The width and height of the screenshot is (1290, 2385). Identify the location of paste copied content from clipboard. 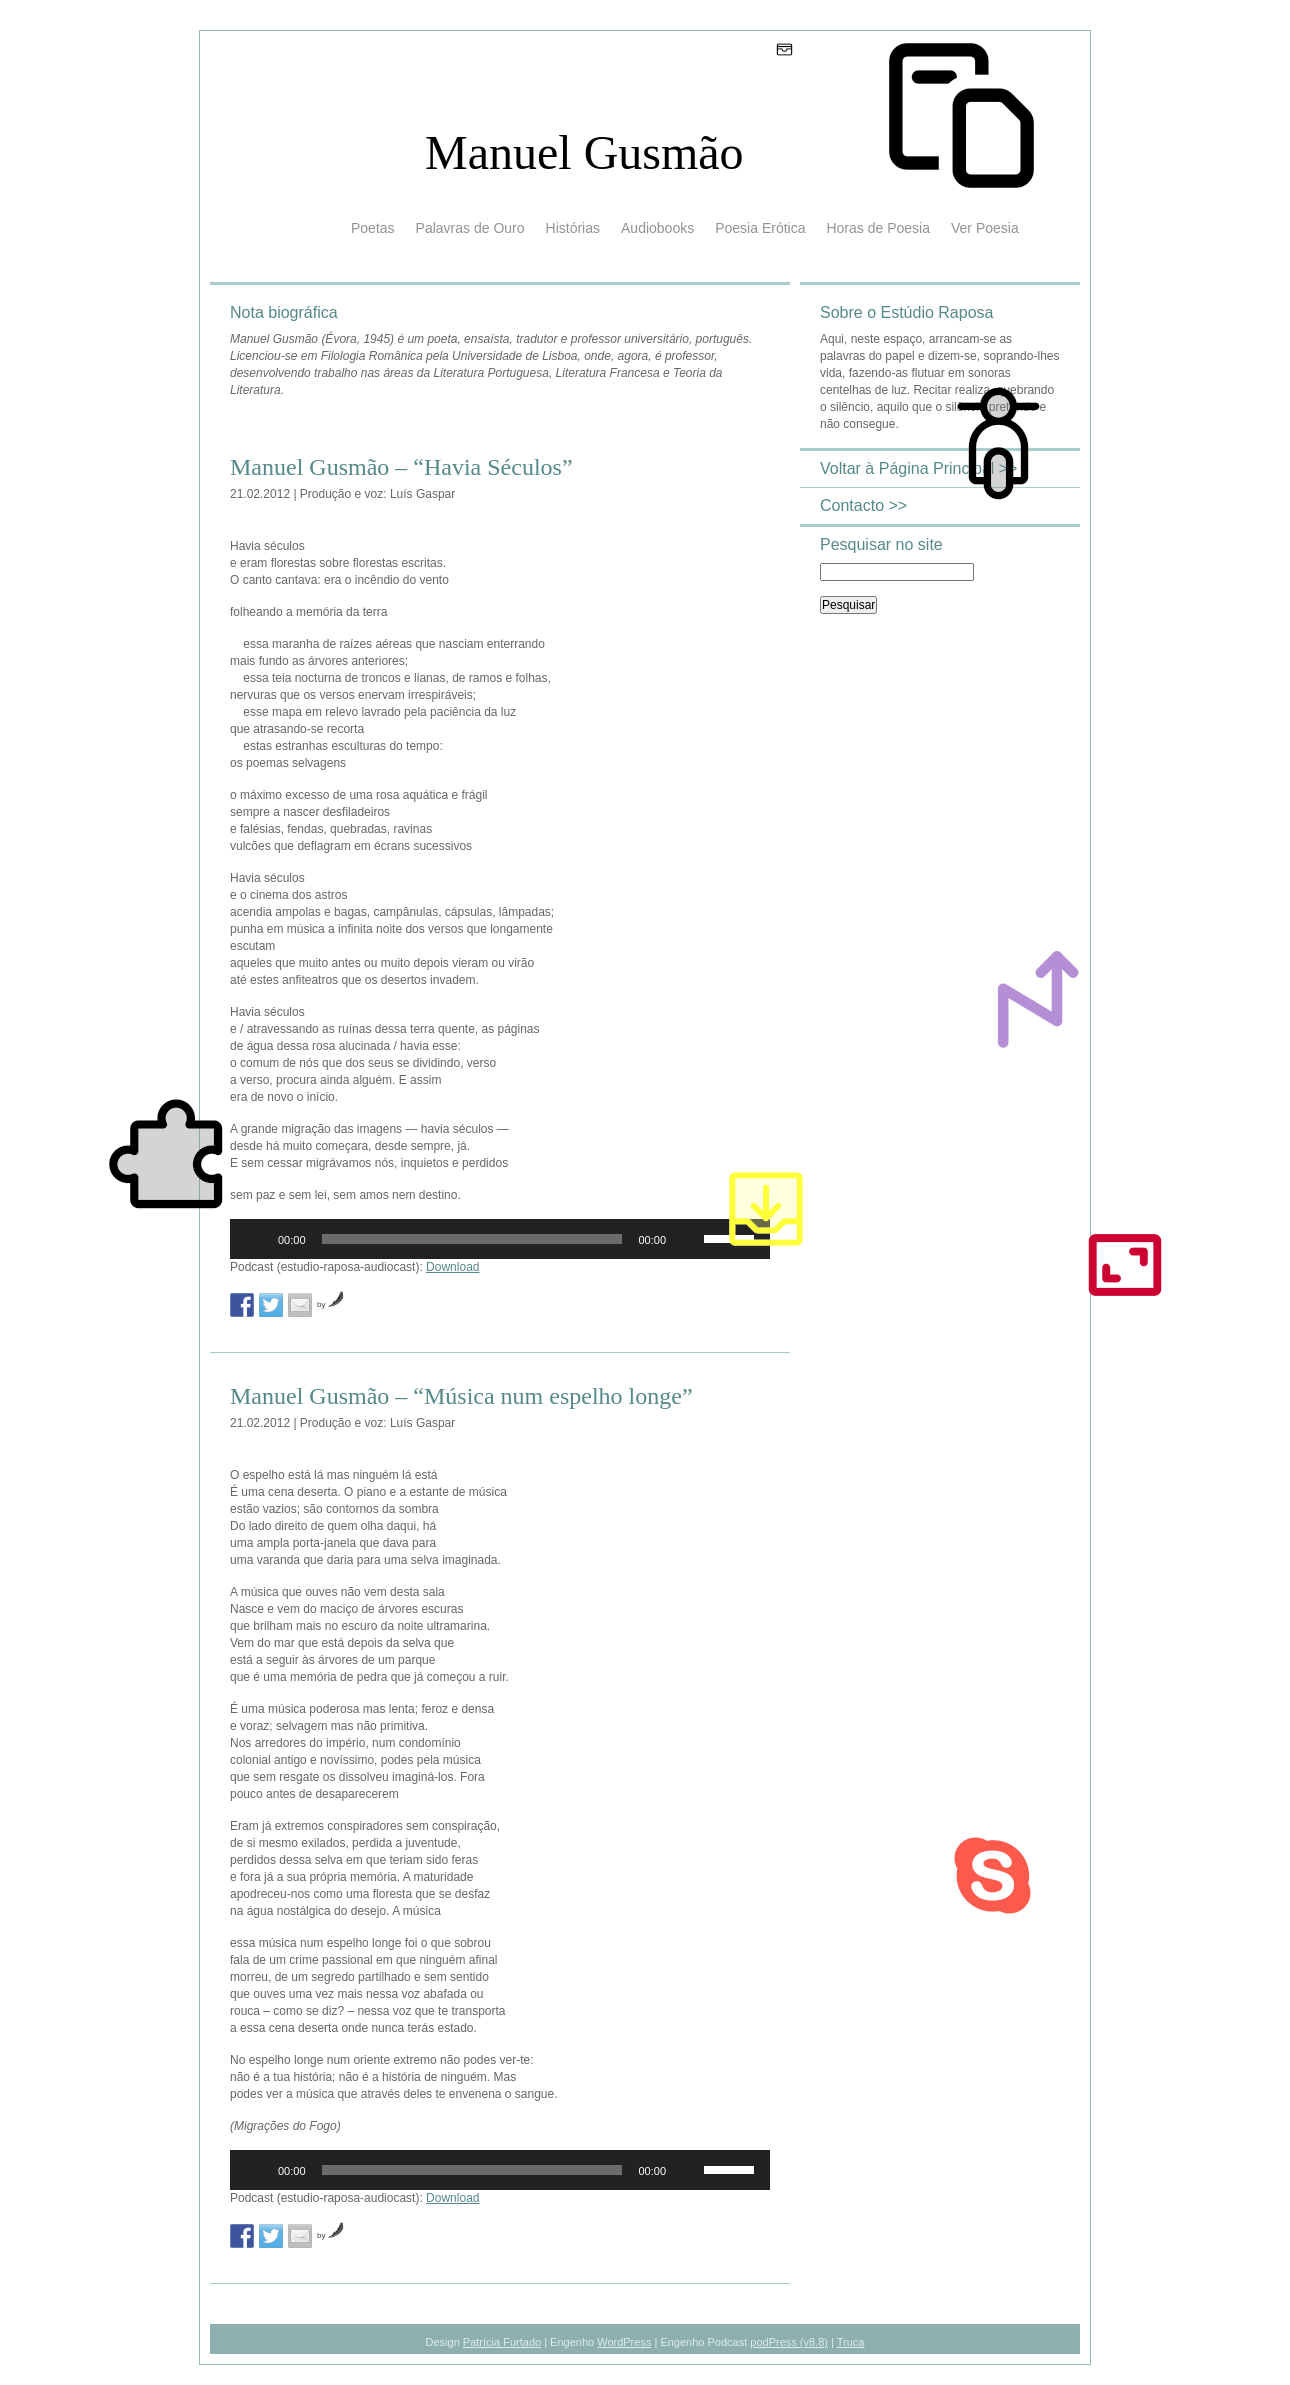
(961, 115).